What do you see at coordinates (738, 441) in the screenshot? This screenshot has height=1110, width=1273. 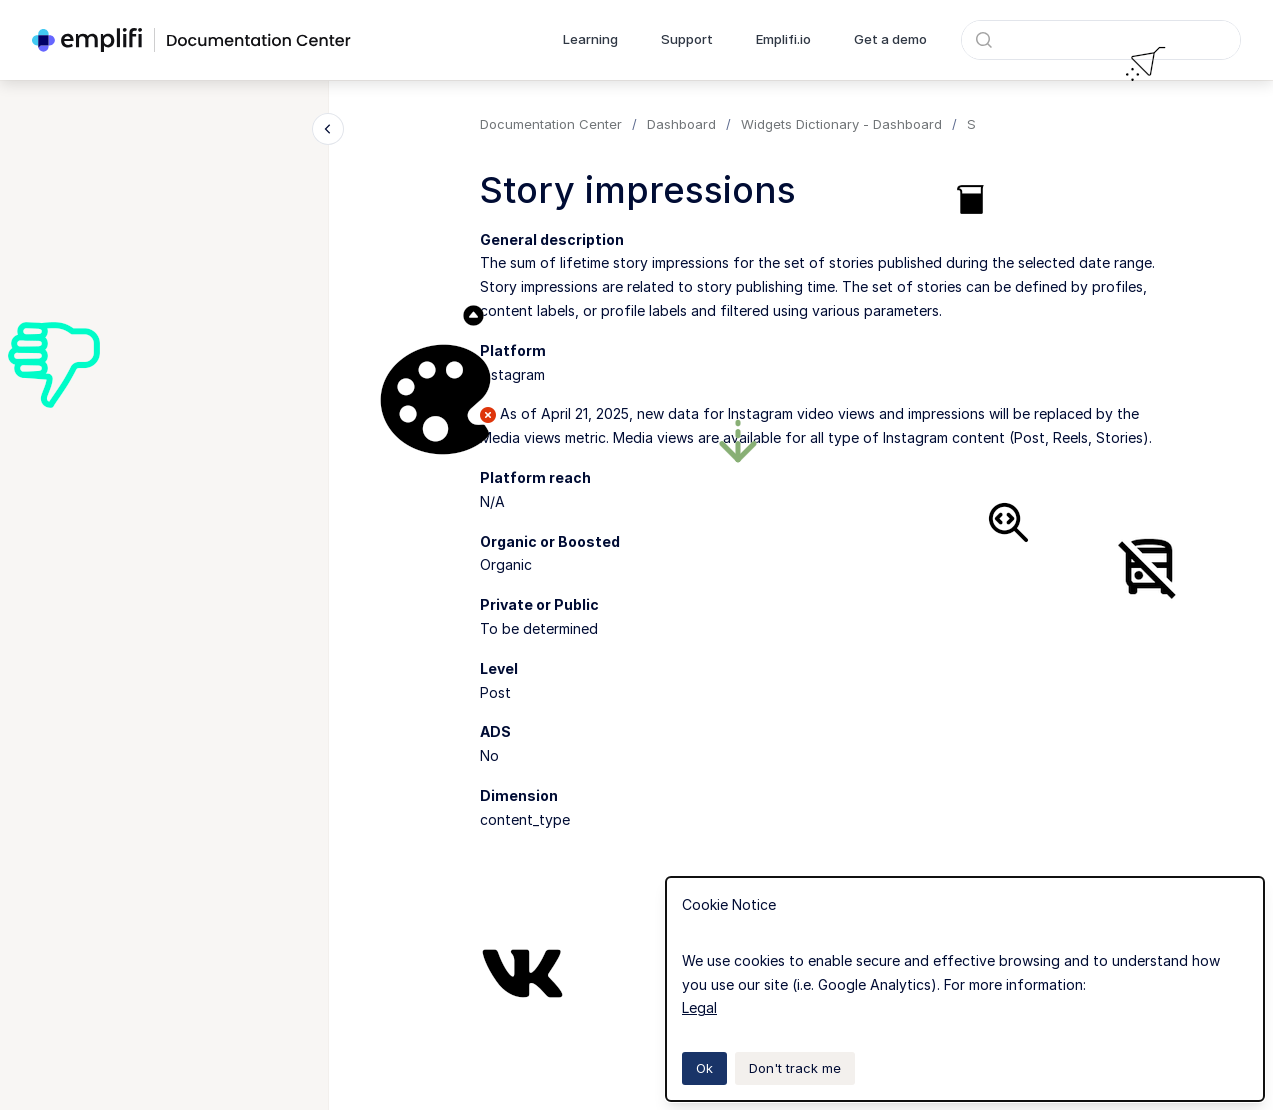 I see `download in progress` at bounding box center [738, 441].